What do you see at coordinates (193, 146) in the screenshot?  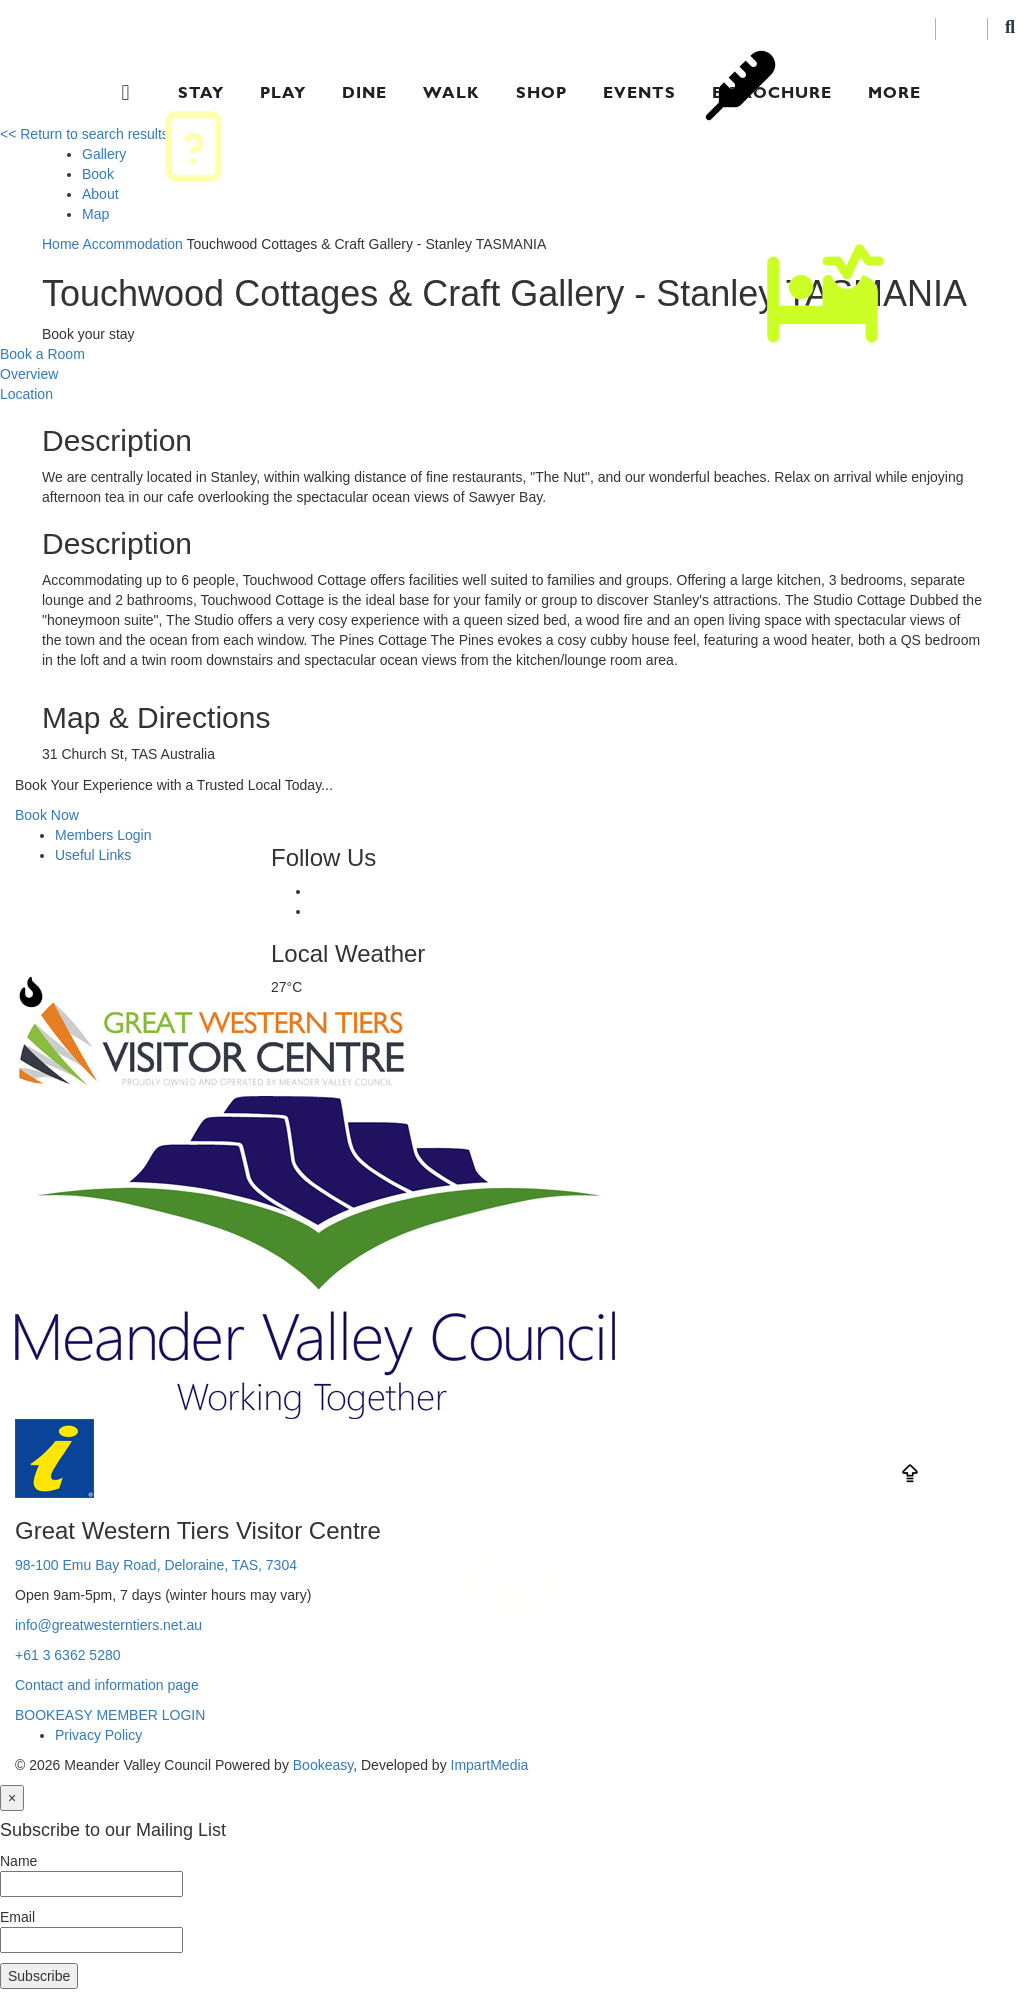 I see `unknown or unrecognized device detected` at bounding box center [193, 146].